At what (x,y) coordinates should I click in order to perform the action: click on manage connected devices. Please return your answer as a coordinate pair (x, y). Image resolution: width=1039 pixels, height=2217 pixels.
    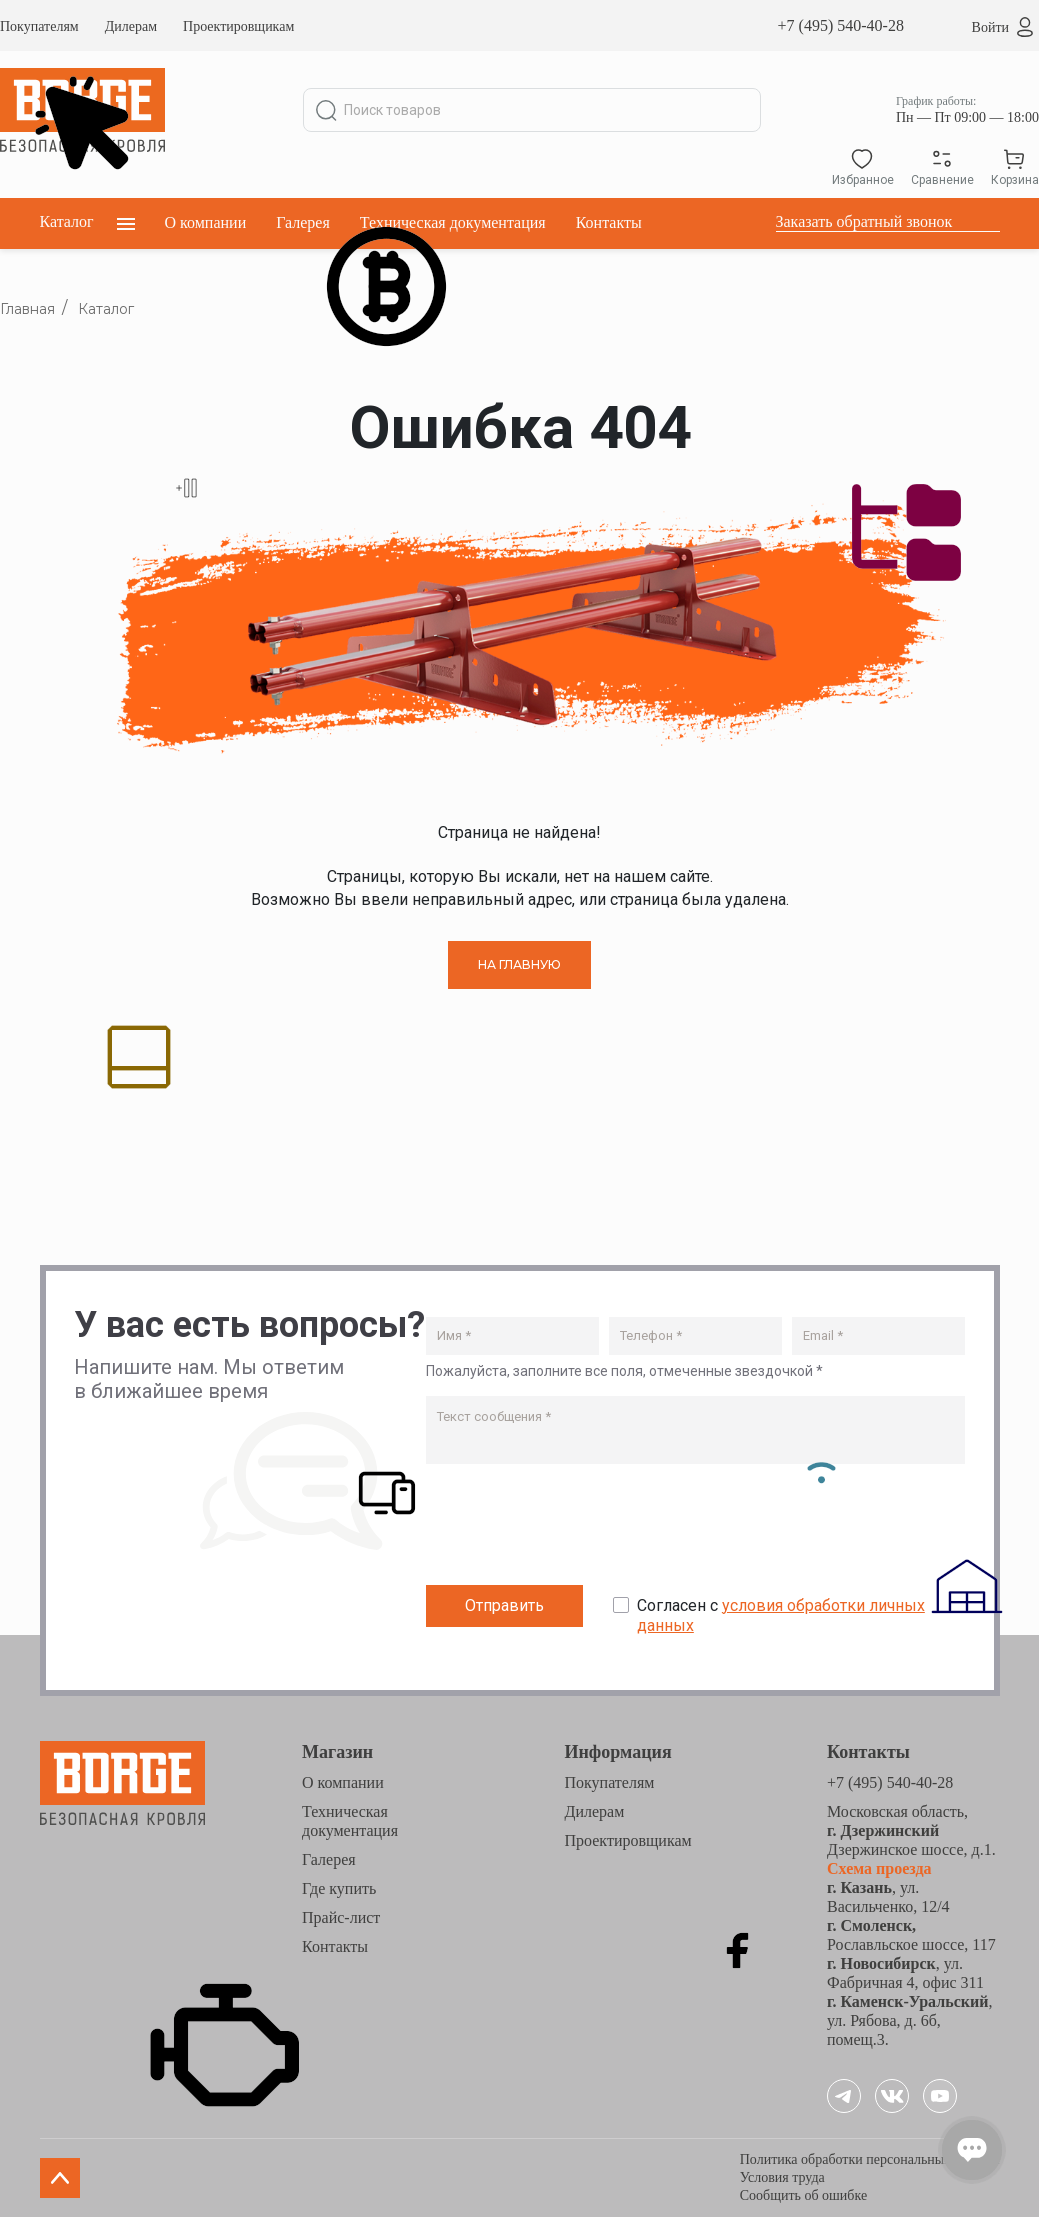
    Looking at the image, I should click on (386, 1493).